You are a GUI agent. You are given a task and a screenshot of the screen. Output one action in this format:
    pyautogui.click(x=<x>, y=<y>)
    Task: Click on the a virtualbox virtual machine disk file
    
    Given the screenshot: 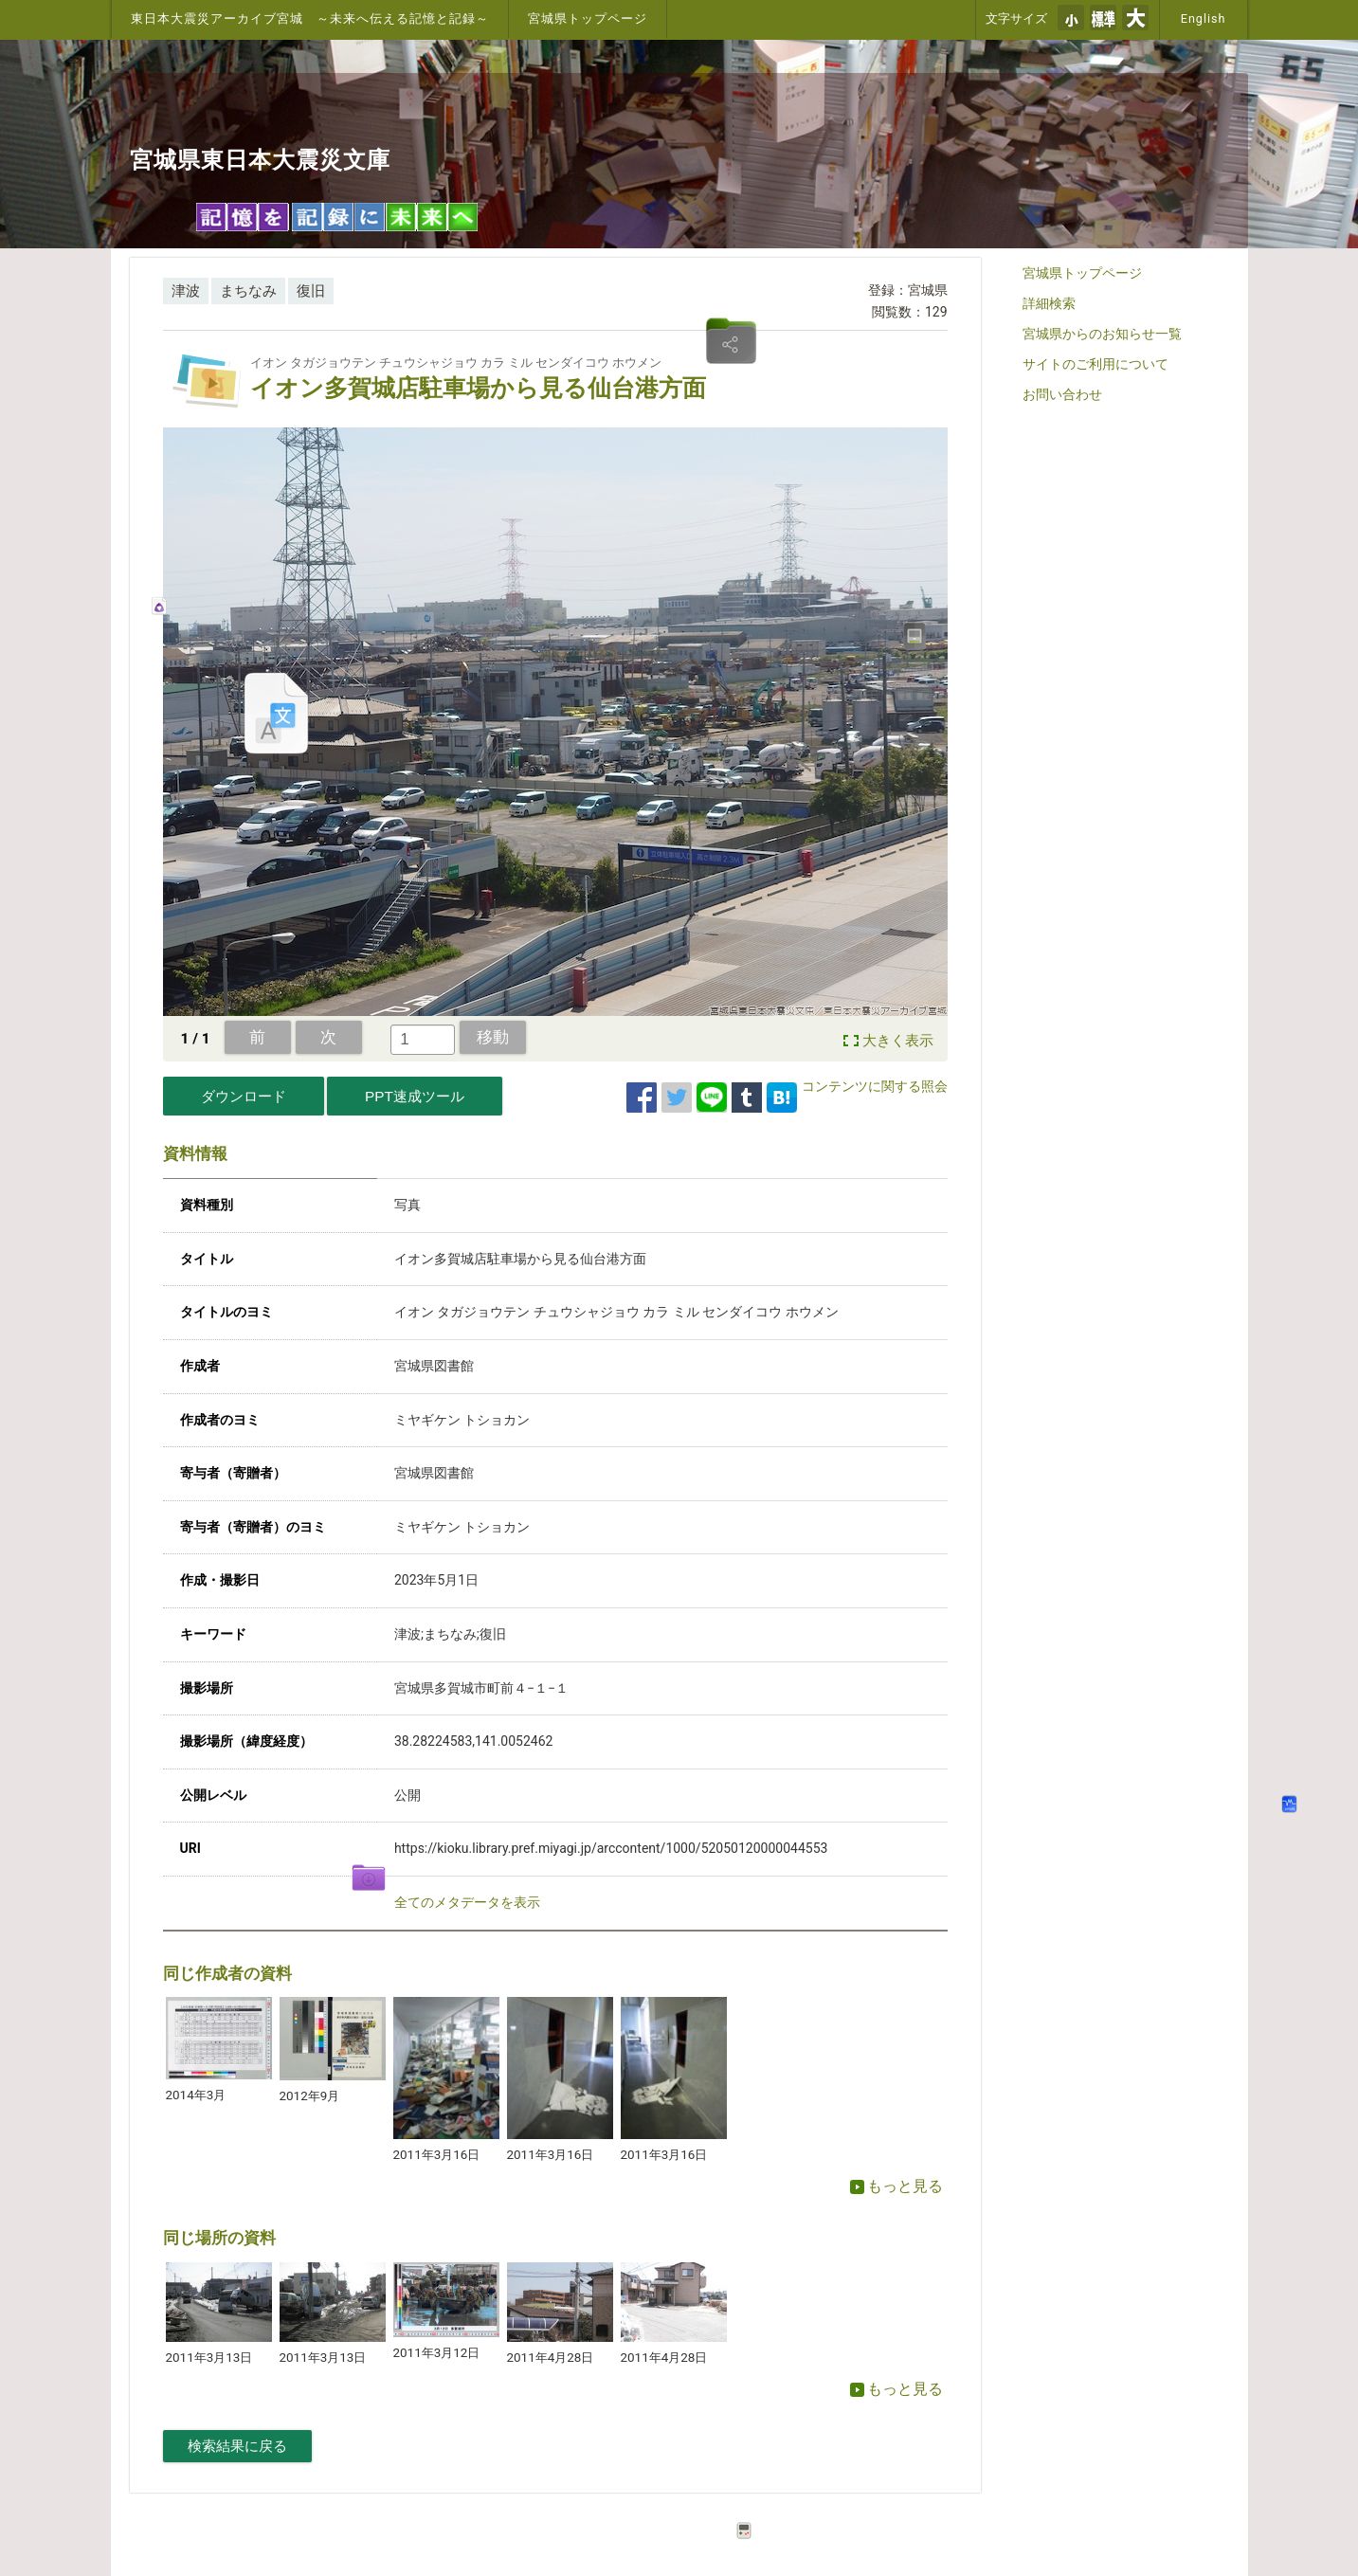 What is the action you would take?
    pyautogui.click(x=1289, y=1804)
    